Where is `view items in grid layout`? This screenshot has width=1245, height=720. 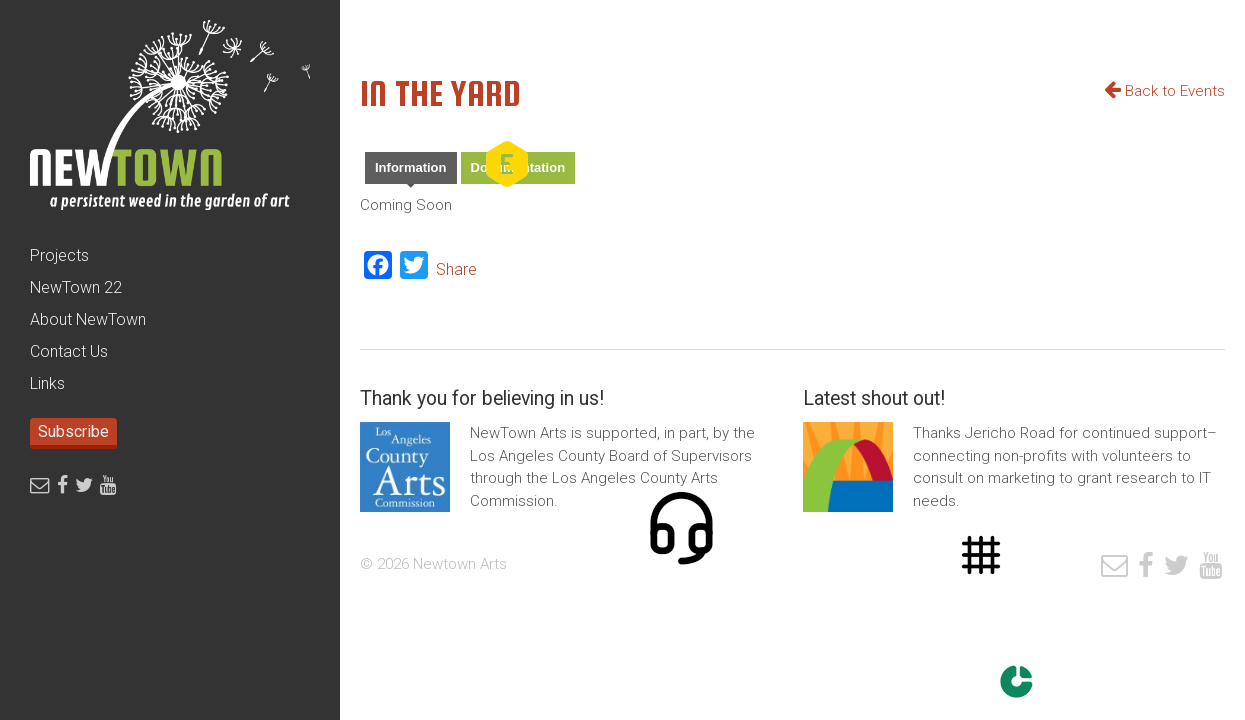
view items in grid layout is located at coordinates (981, 555).